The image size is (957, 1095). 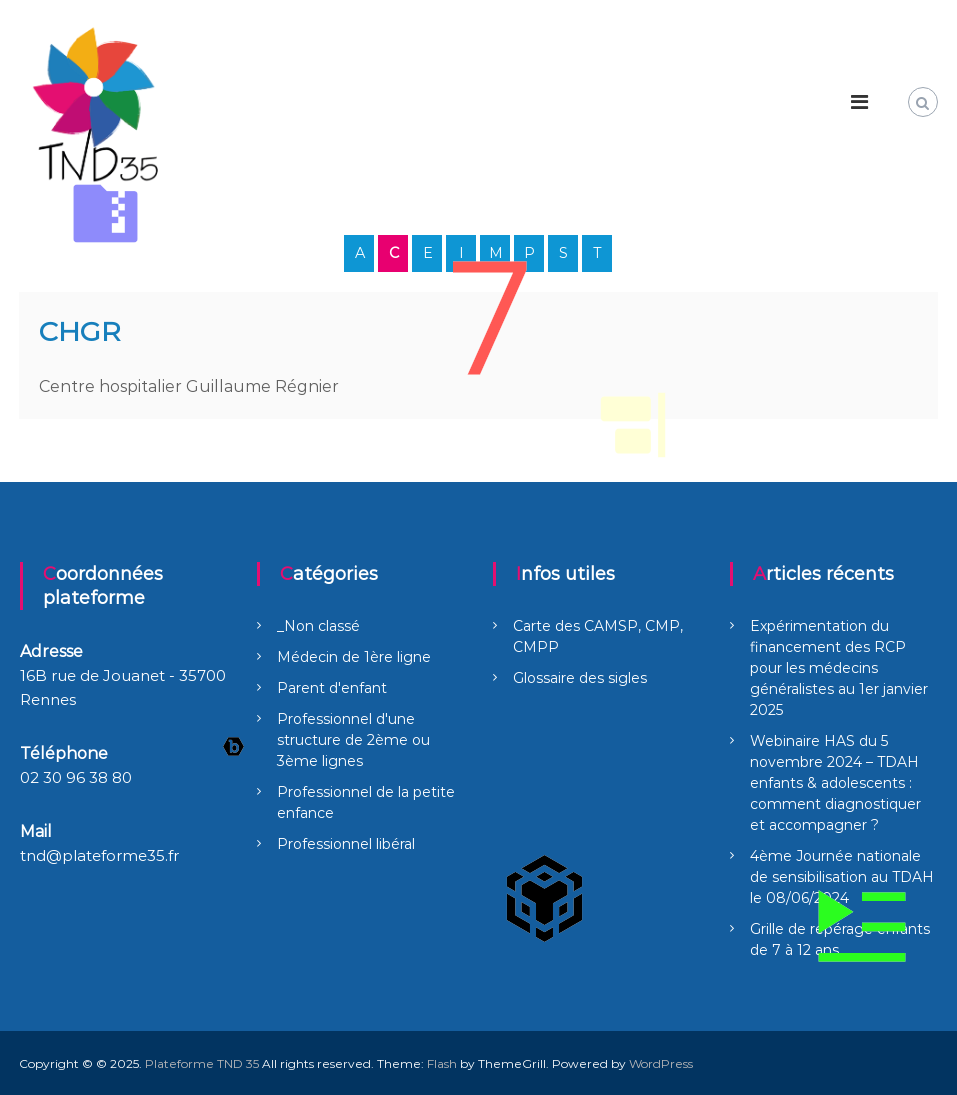 I want to click on select or insert the number 7, so click(x=487, y=318).